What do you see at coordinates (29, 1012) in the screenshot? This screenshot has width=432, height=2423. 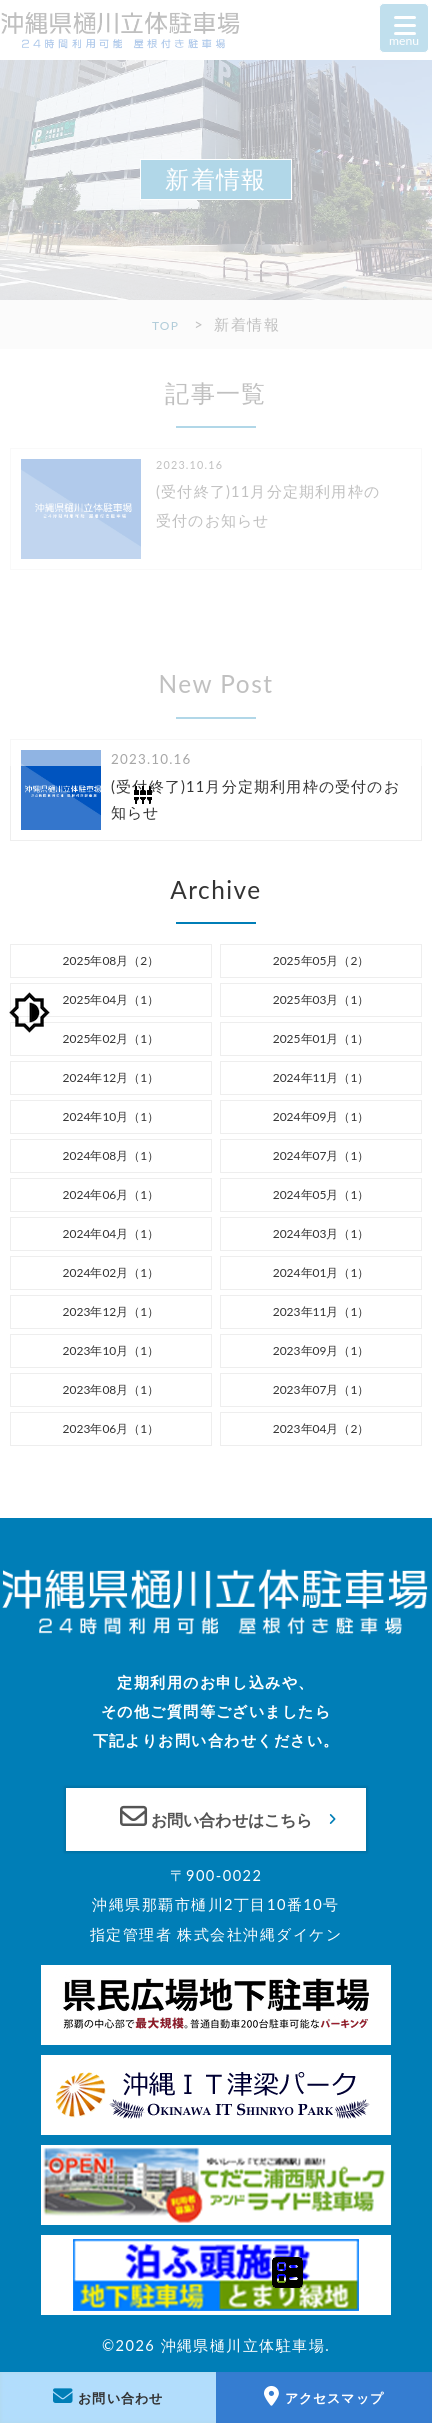 I see `adjust screen brightness settings` at bounding box center [29, 1012].